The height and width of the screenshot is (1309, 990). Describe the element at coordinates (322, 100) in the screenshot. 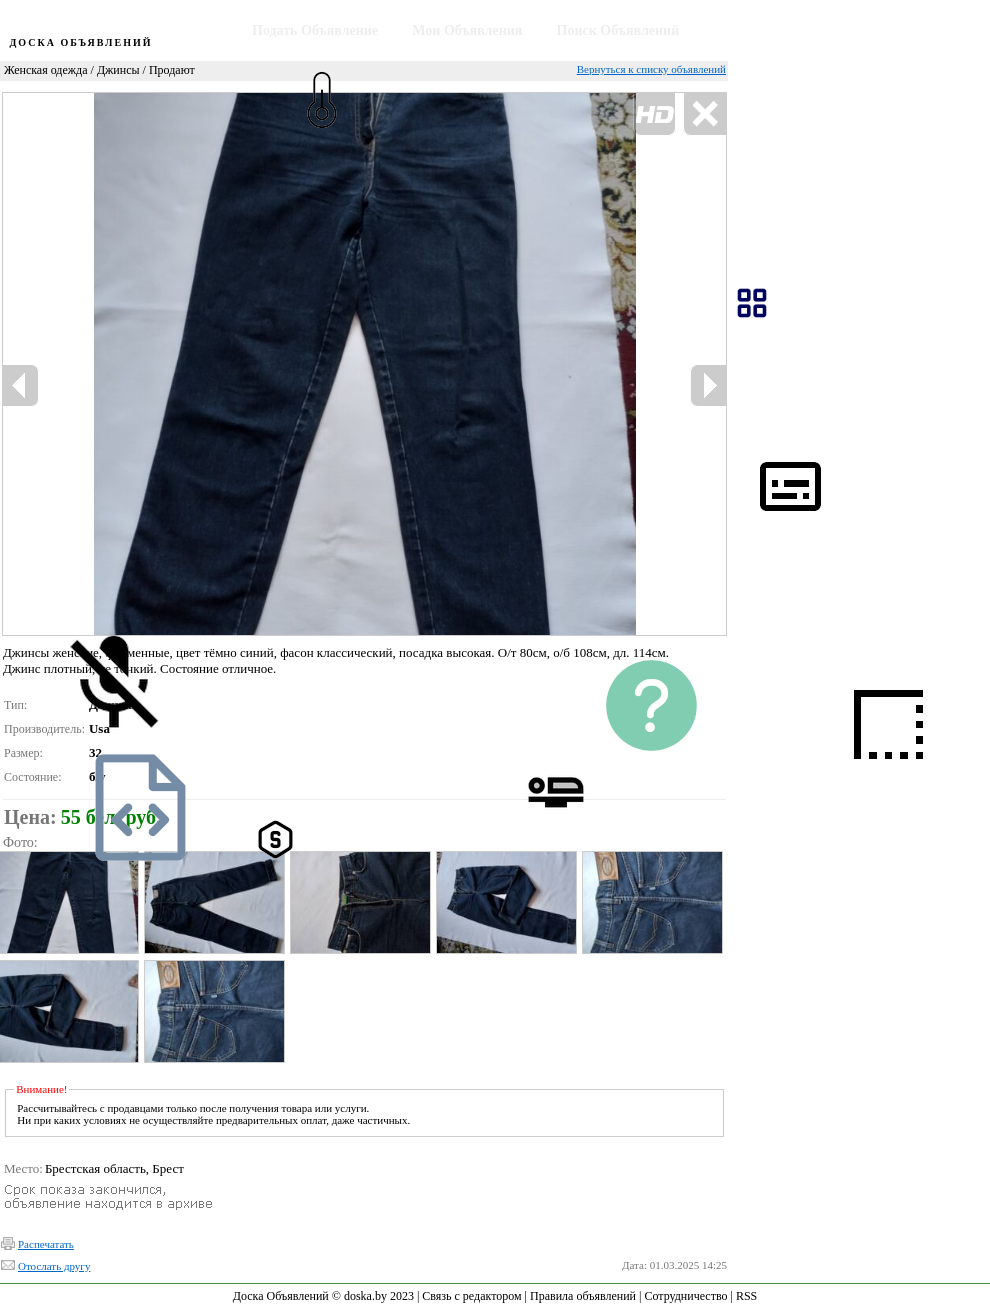

I see `view current temperature` at that location.